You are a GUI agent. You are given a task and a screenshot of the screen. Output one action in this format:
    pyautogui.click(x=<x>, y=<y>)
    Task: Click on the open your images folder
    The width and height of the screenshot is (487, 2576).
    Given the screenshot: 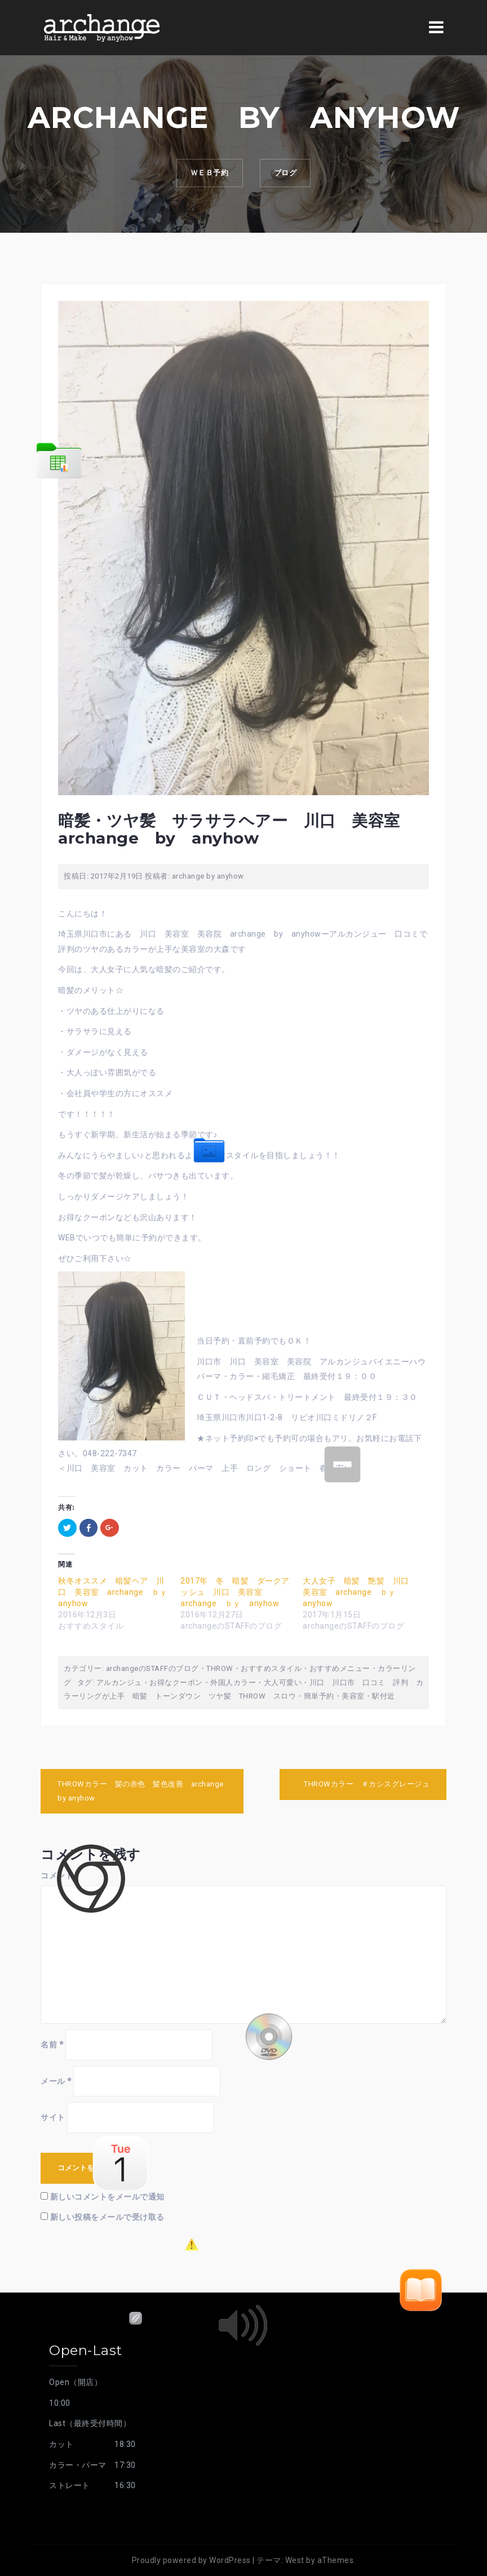 What is the action you would take?
    pyautogui.click(x=209, y=1150)
    